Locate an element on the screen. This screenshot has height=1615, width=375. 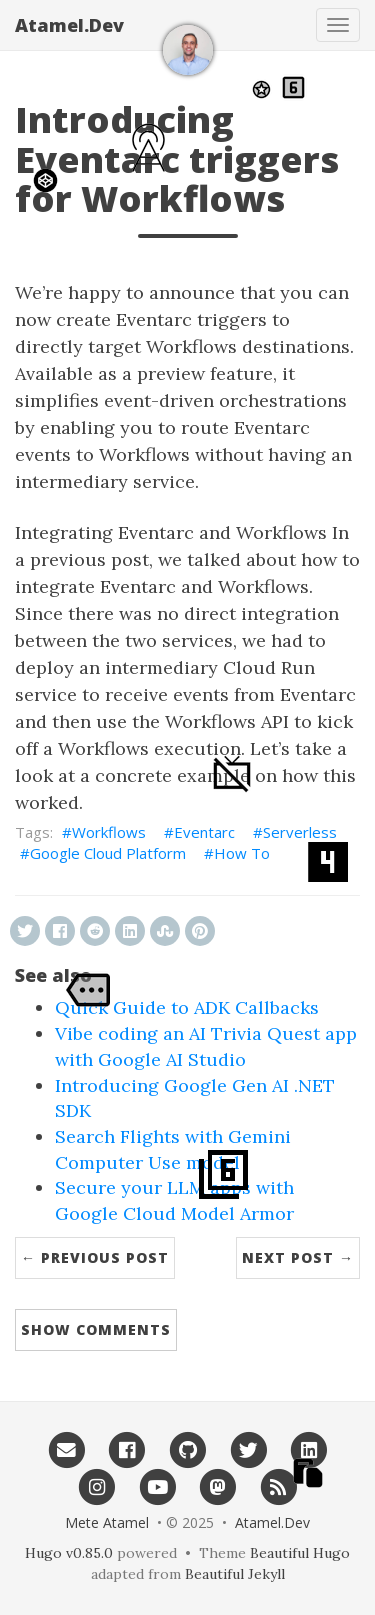
select filter or preset number 4 is located at coordinates (328, 862).